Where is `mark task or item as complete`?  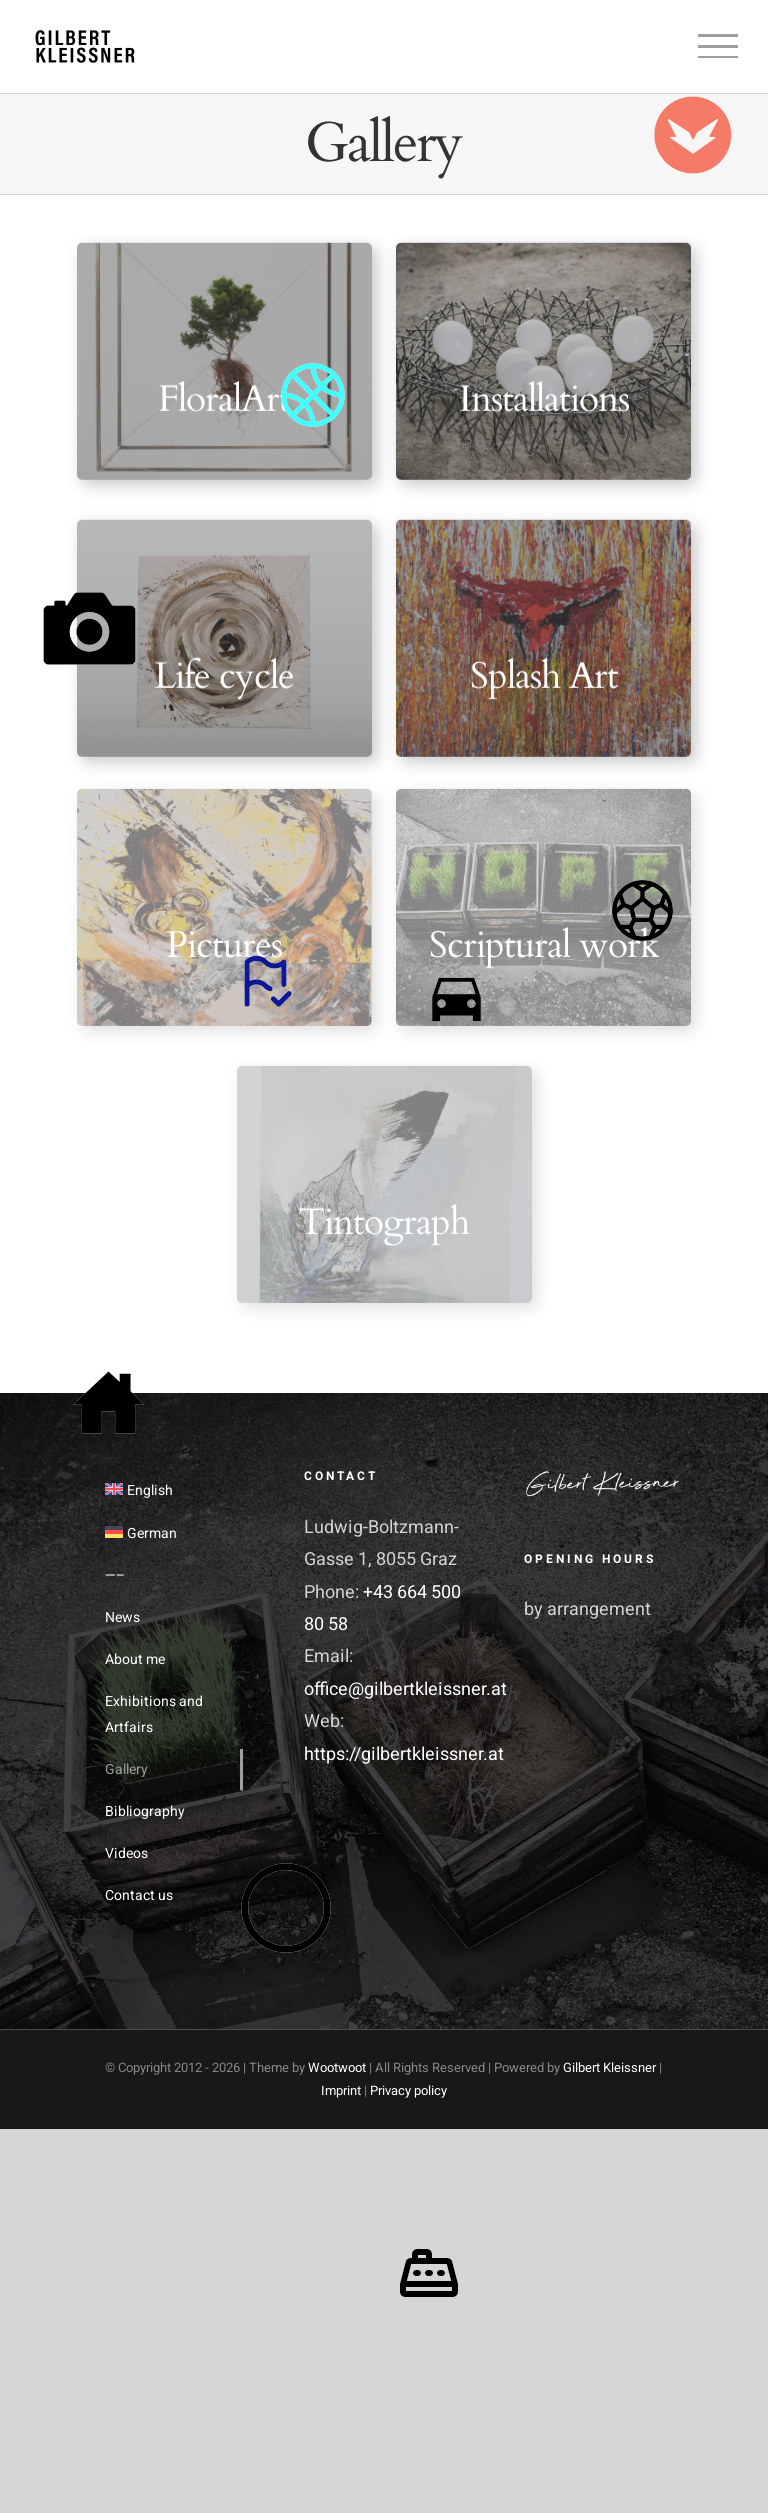 mark task or item as complete is located at coordinates (265, 980).